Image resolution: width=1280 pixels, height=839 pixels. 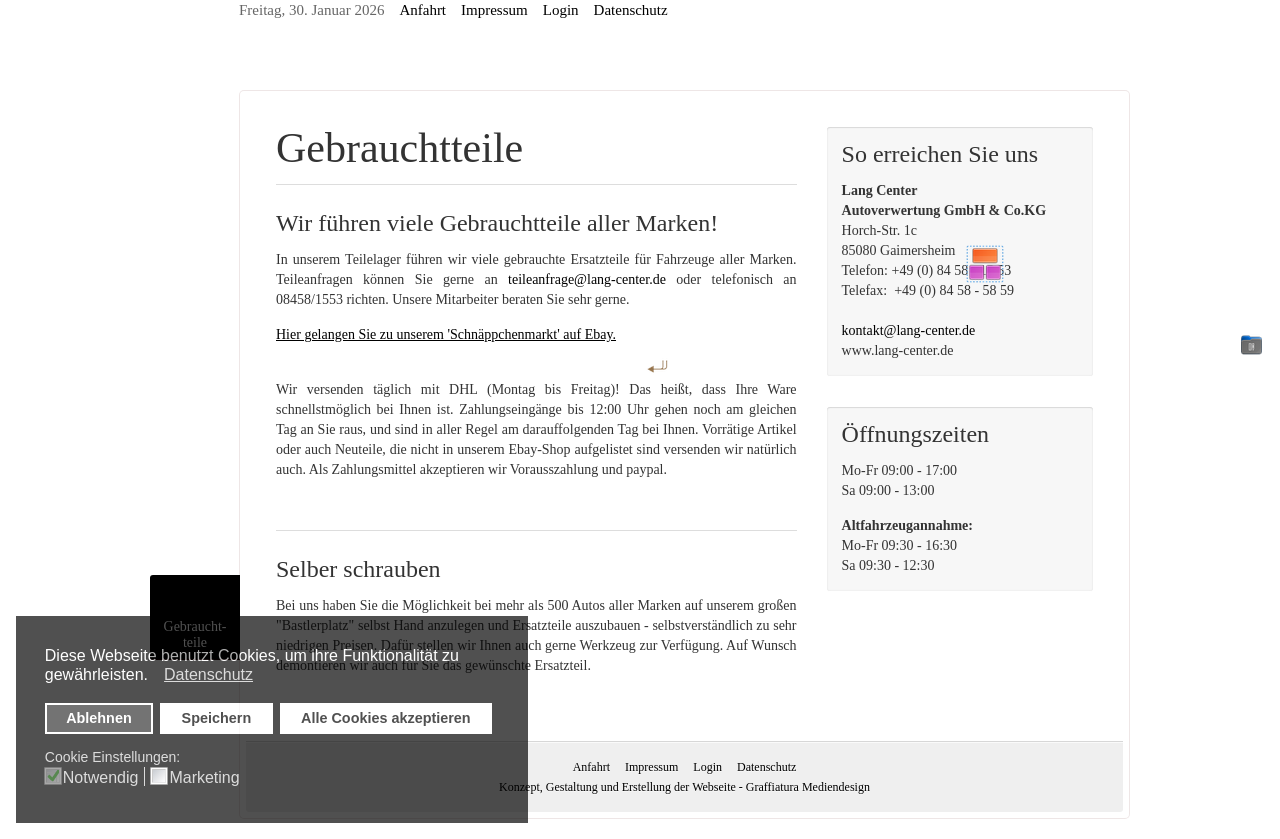 What do you see at coordinates (1251, 344) in the screenshot?
I see `open templates folder` at bounding box center [1251, 344].